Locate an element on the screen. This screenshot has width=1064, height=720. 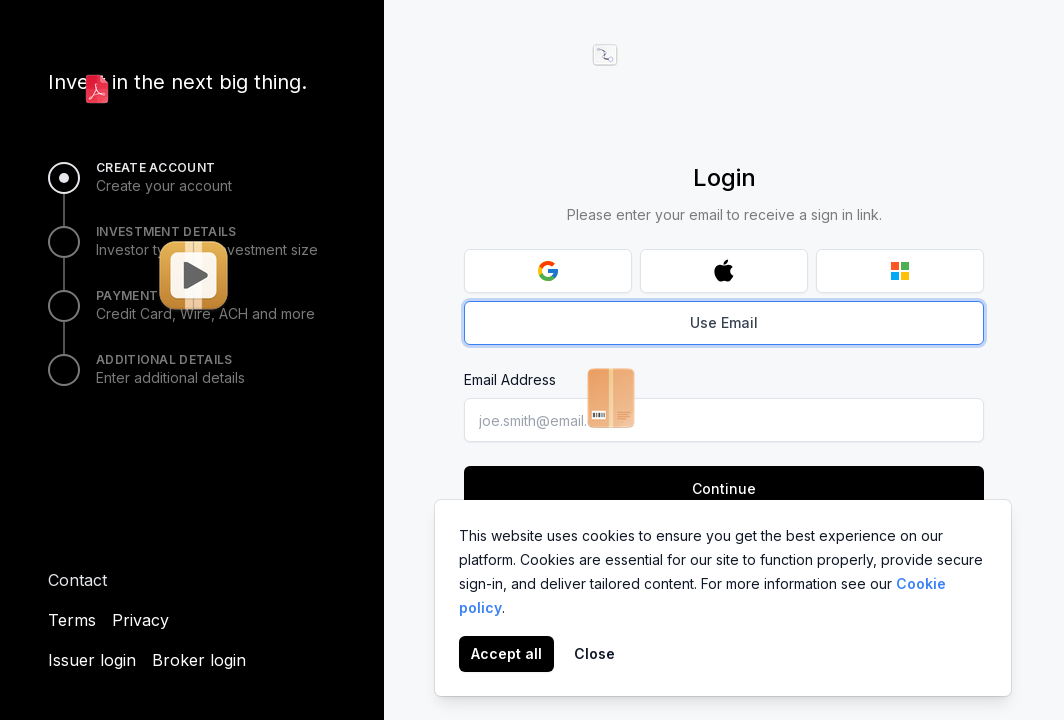
a pdf document file is located at coordinates (97, 89).